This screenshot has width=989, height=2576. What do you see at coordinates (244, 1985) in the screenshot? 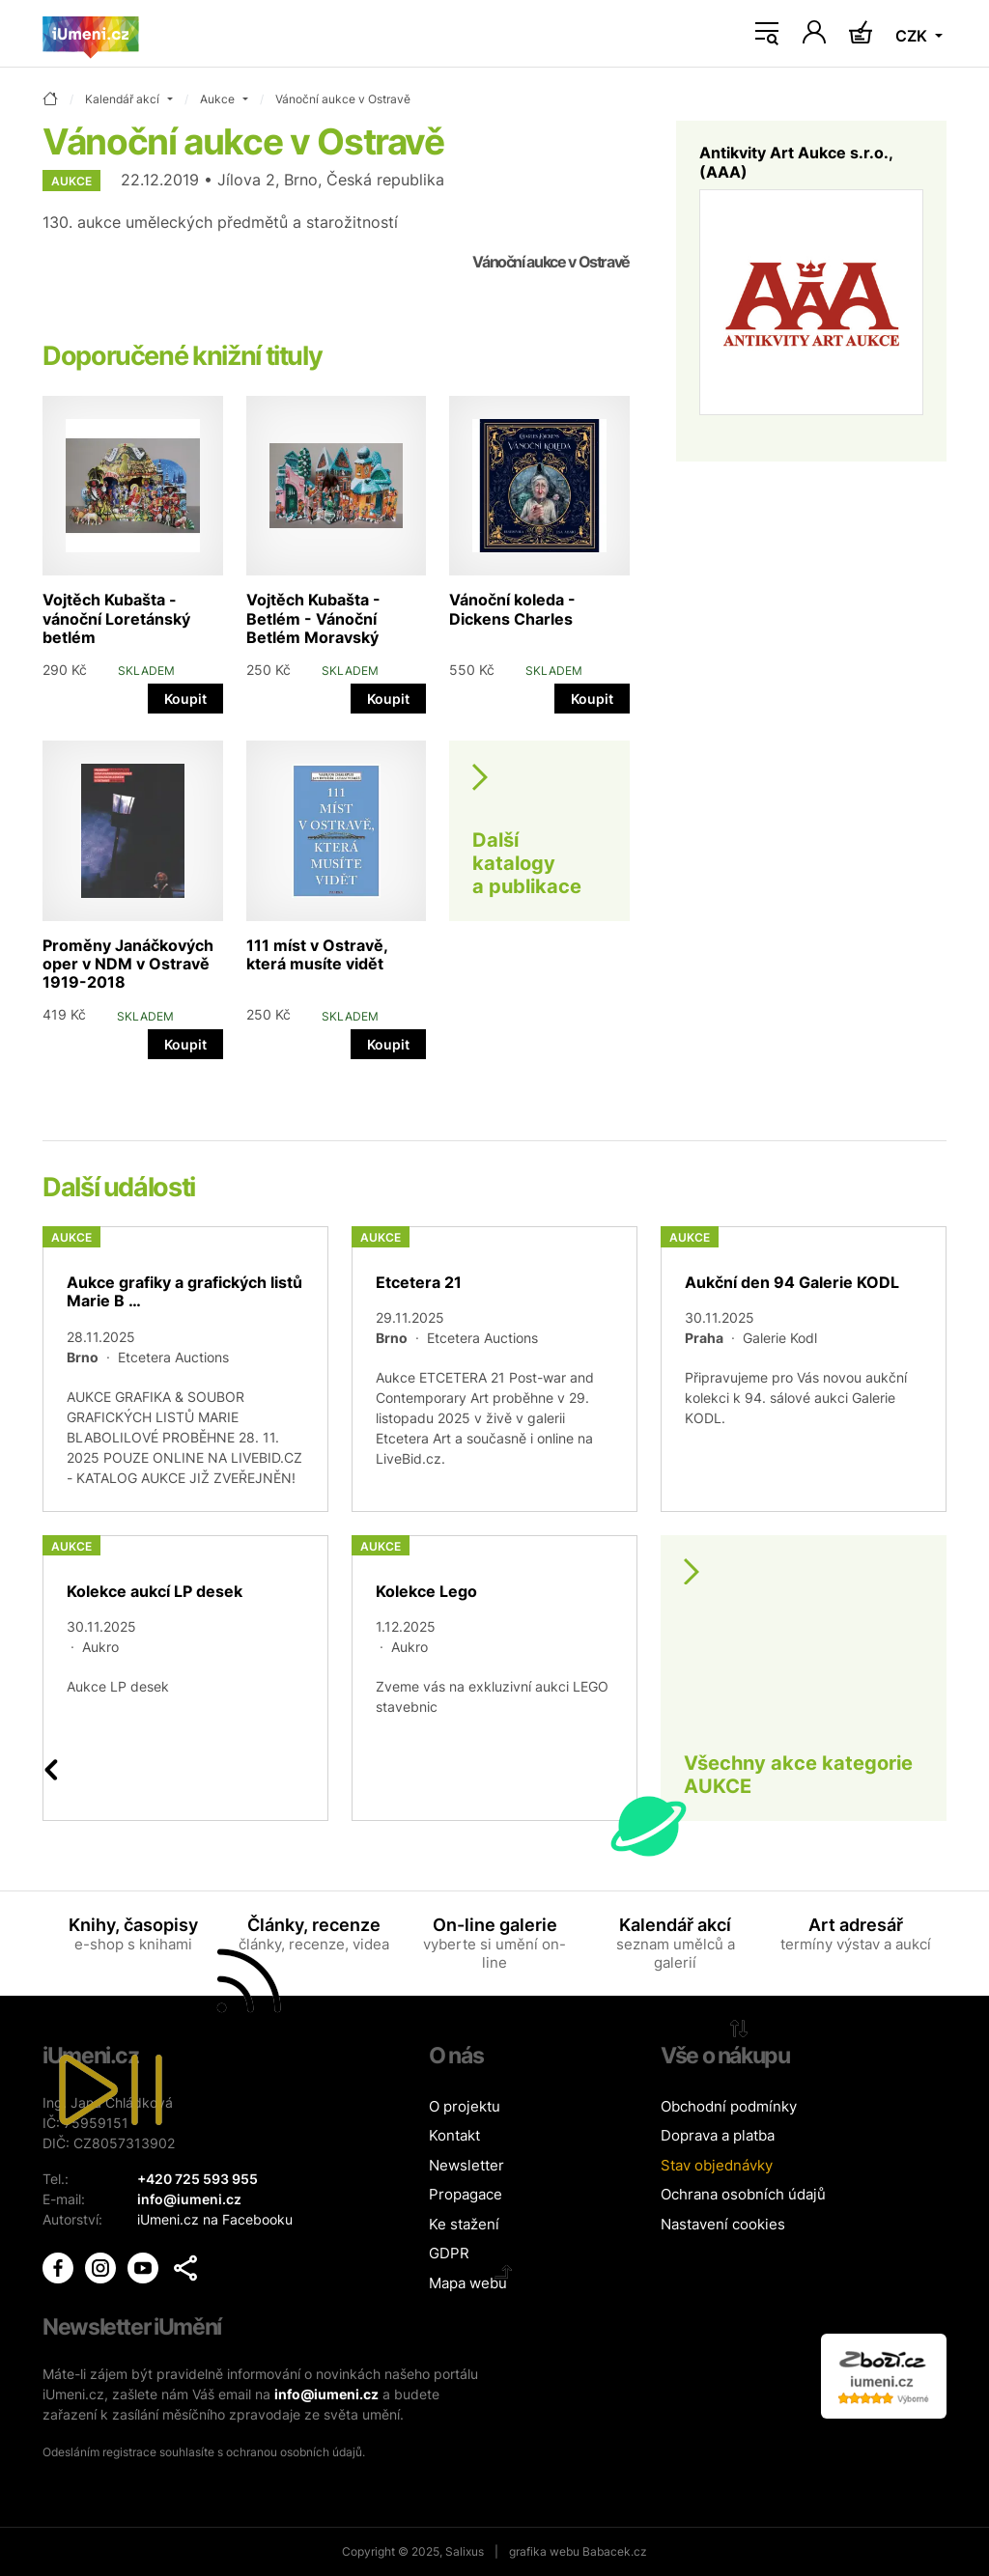
I see `subscribe to RSS feed` at bounding box center [244, 1985].